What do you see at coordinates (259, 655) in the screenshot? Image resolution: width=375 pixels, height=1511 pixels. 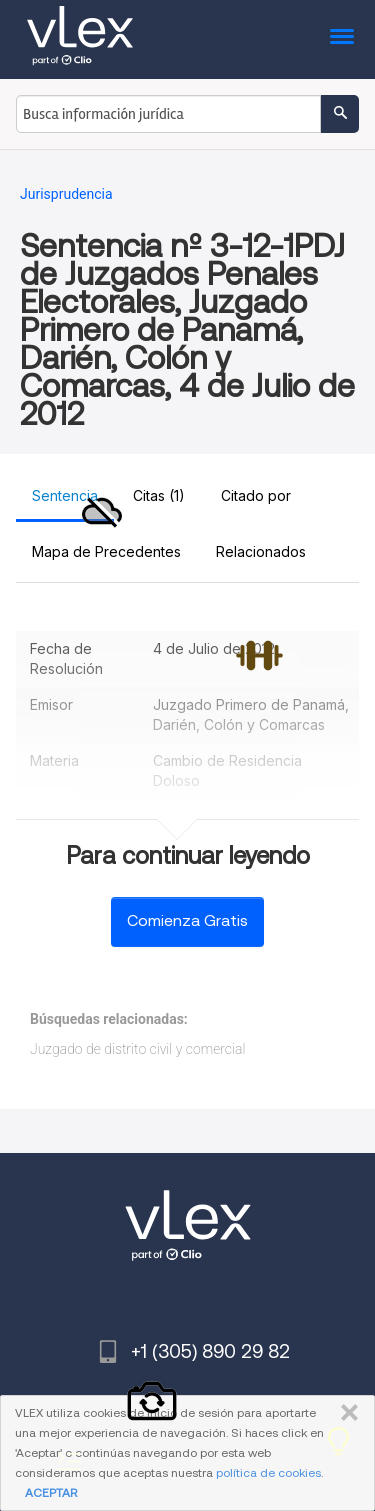 I see `access workout or fitness features` at bounding box center [259, 655].